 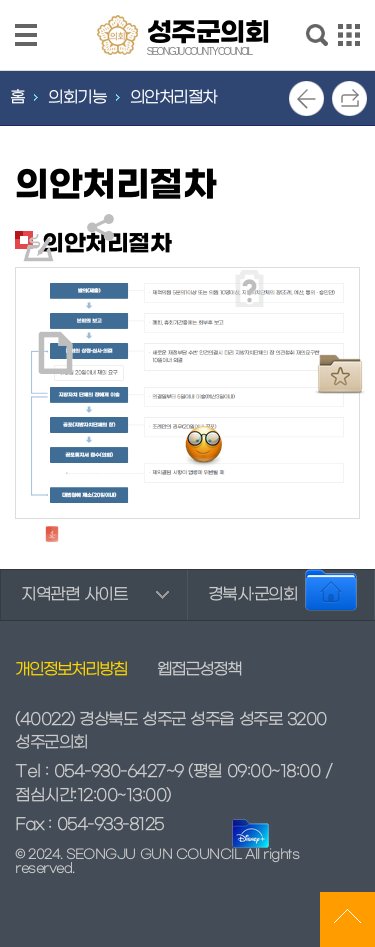 I want to click on access your bookmarked files and folders, so click(x=340, y=376).